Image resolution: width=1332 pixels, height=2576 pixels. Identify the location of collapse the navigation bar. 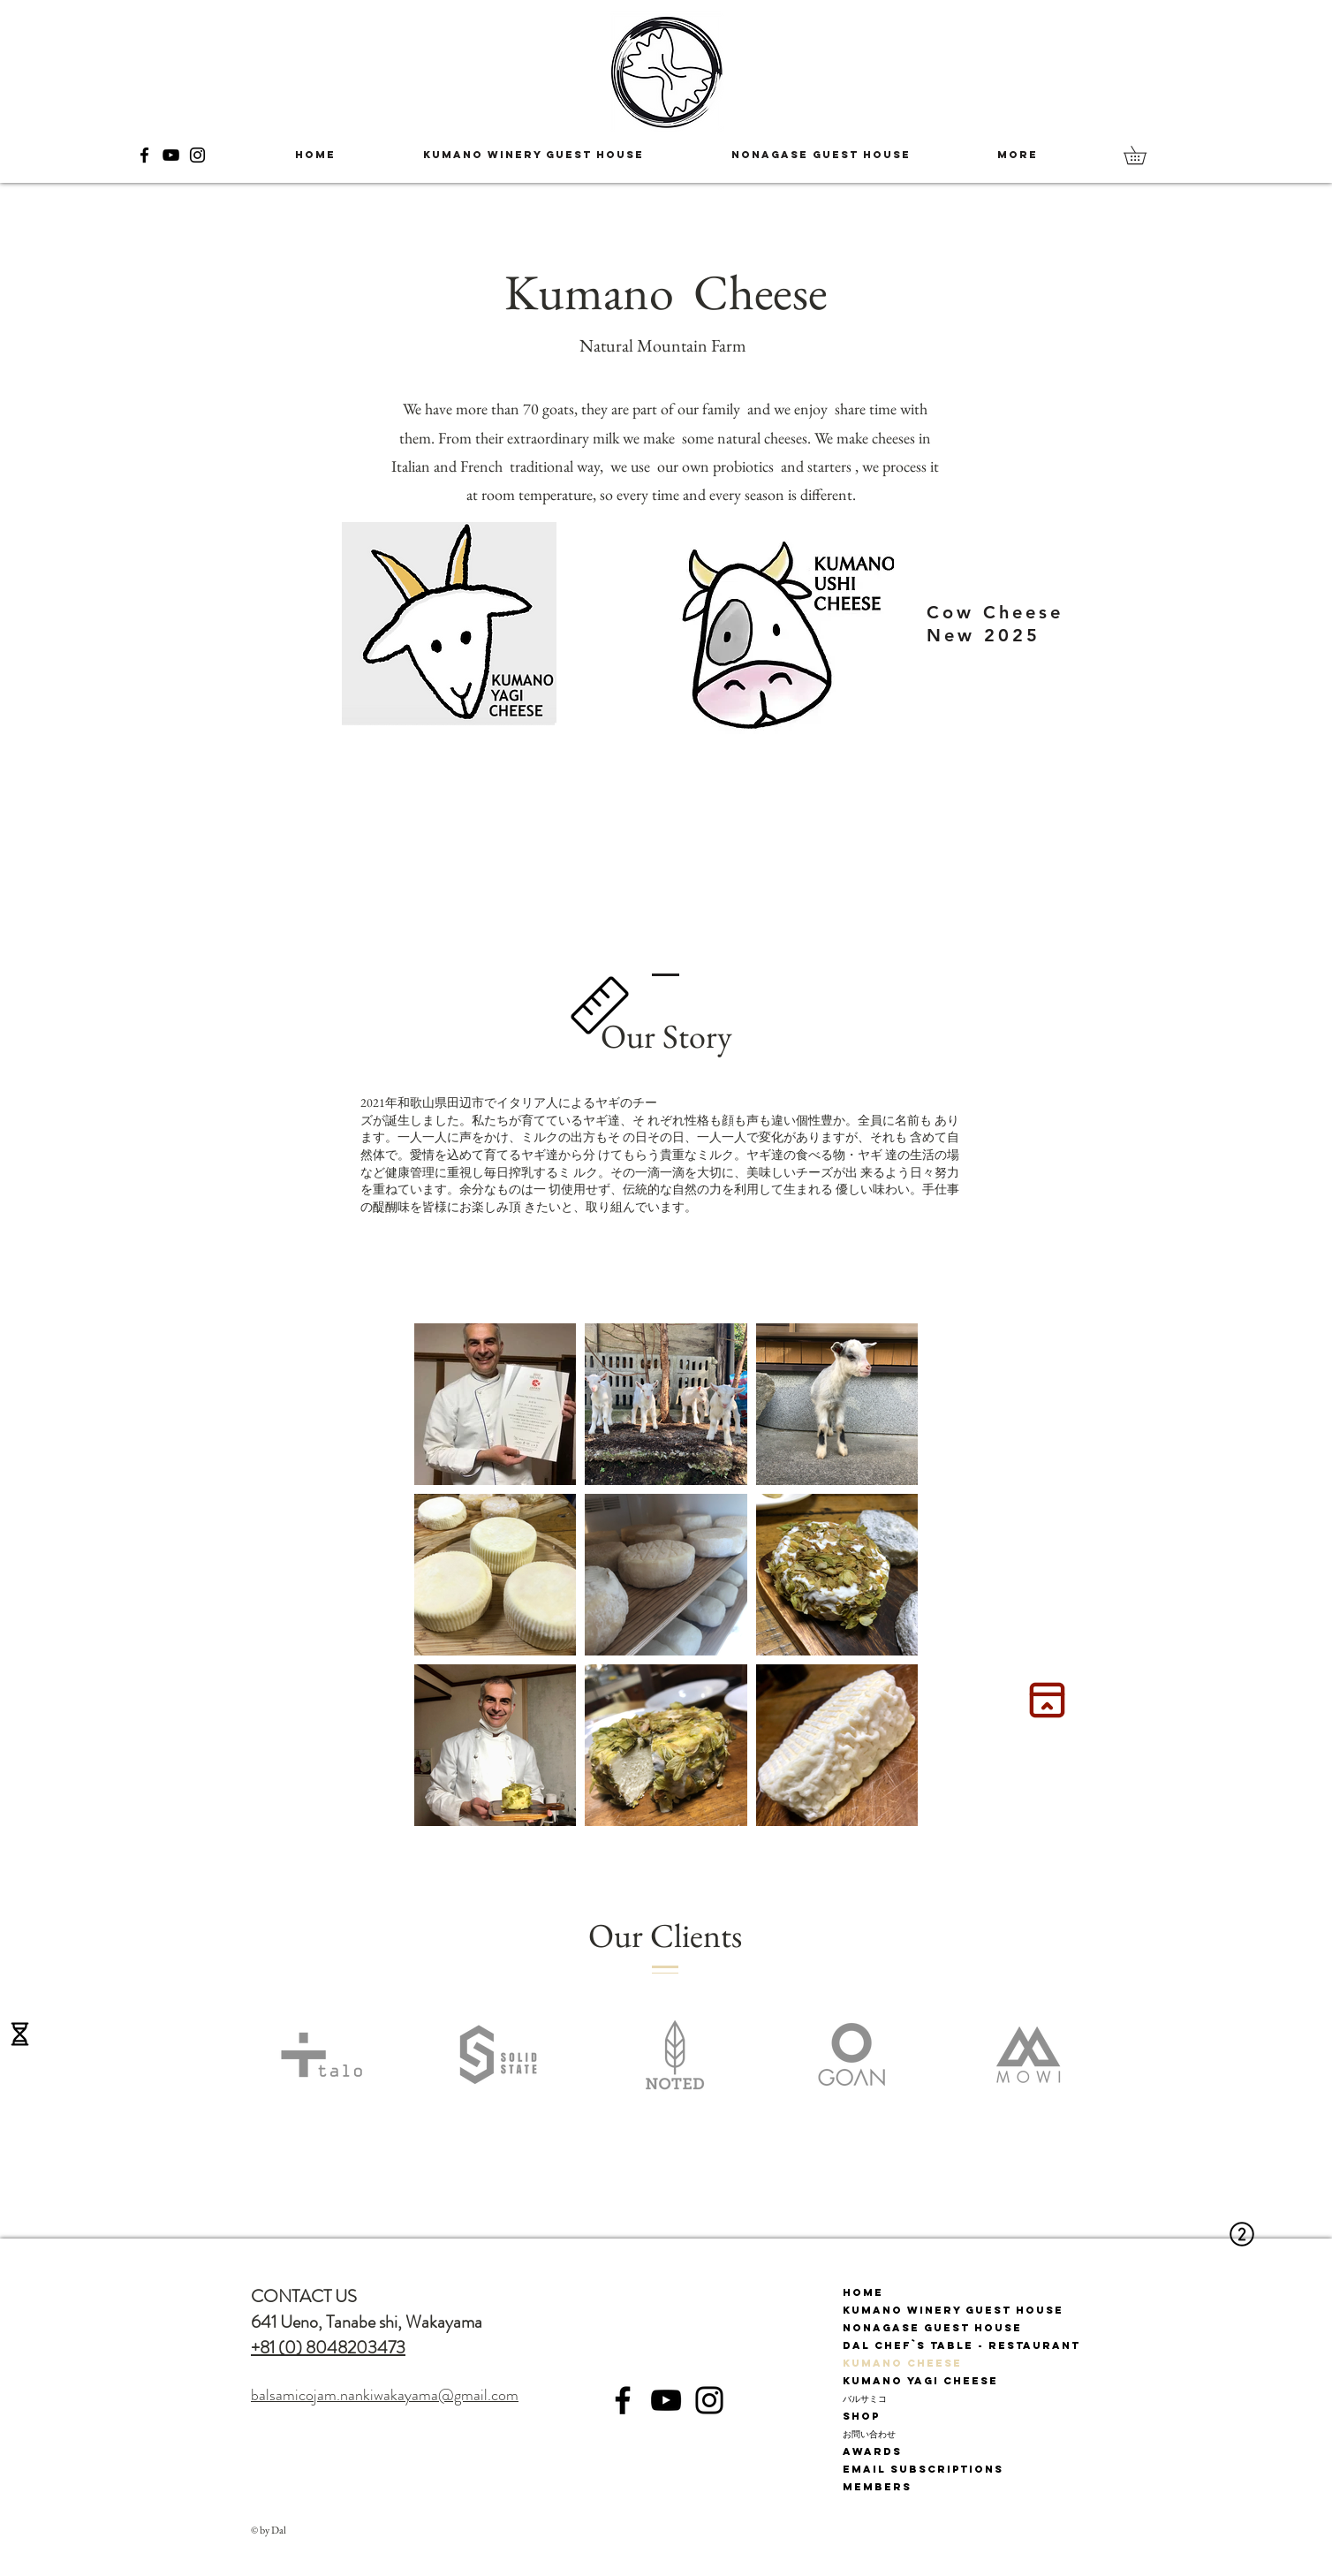
(1047, 1700).